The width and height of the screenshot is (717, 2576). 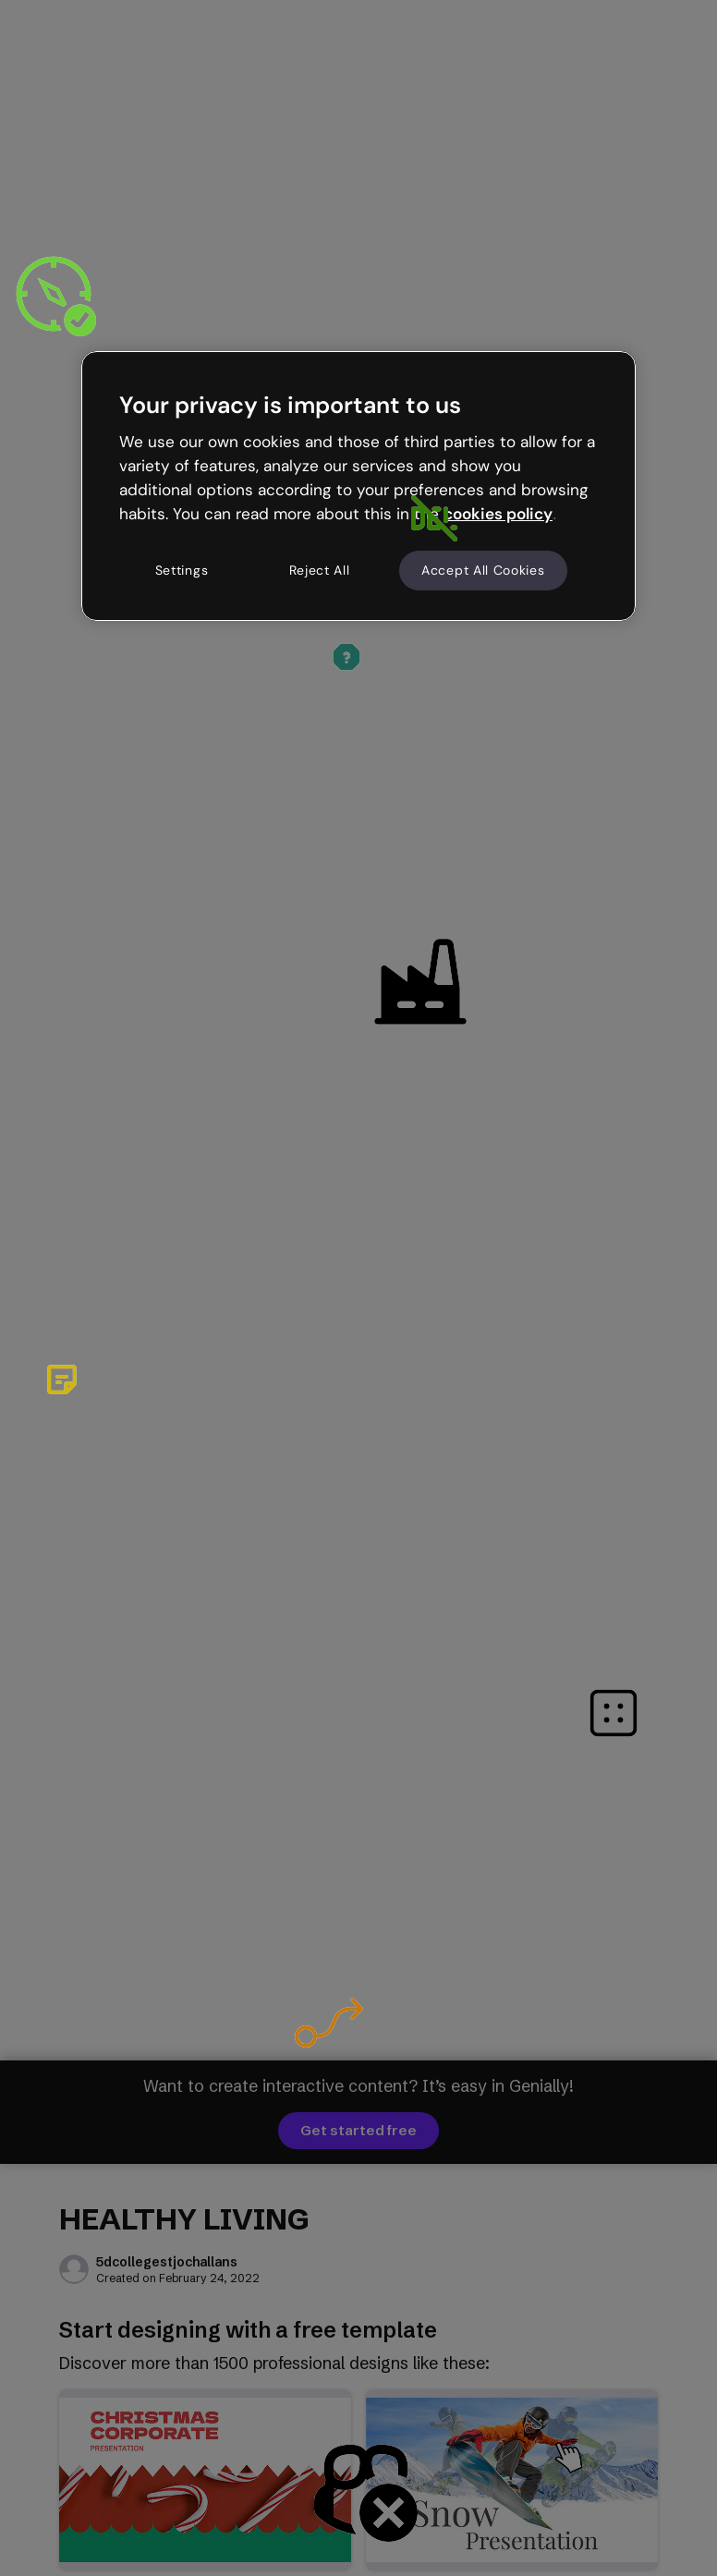 What do you see at coordinates (329, 2023) in the screenshot?
I see `indicates a workflow or process flow direction` at bounding box center [329, 2023].